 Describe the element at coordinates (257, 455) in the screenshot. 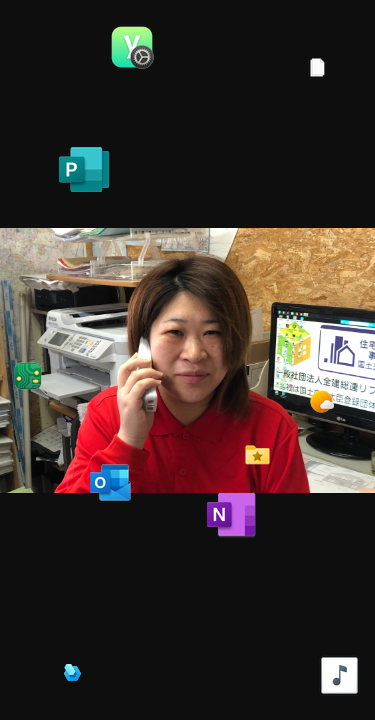

I see `open your favorites folder` at that location.